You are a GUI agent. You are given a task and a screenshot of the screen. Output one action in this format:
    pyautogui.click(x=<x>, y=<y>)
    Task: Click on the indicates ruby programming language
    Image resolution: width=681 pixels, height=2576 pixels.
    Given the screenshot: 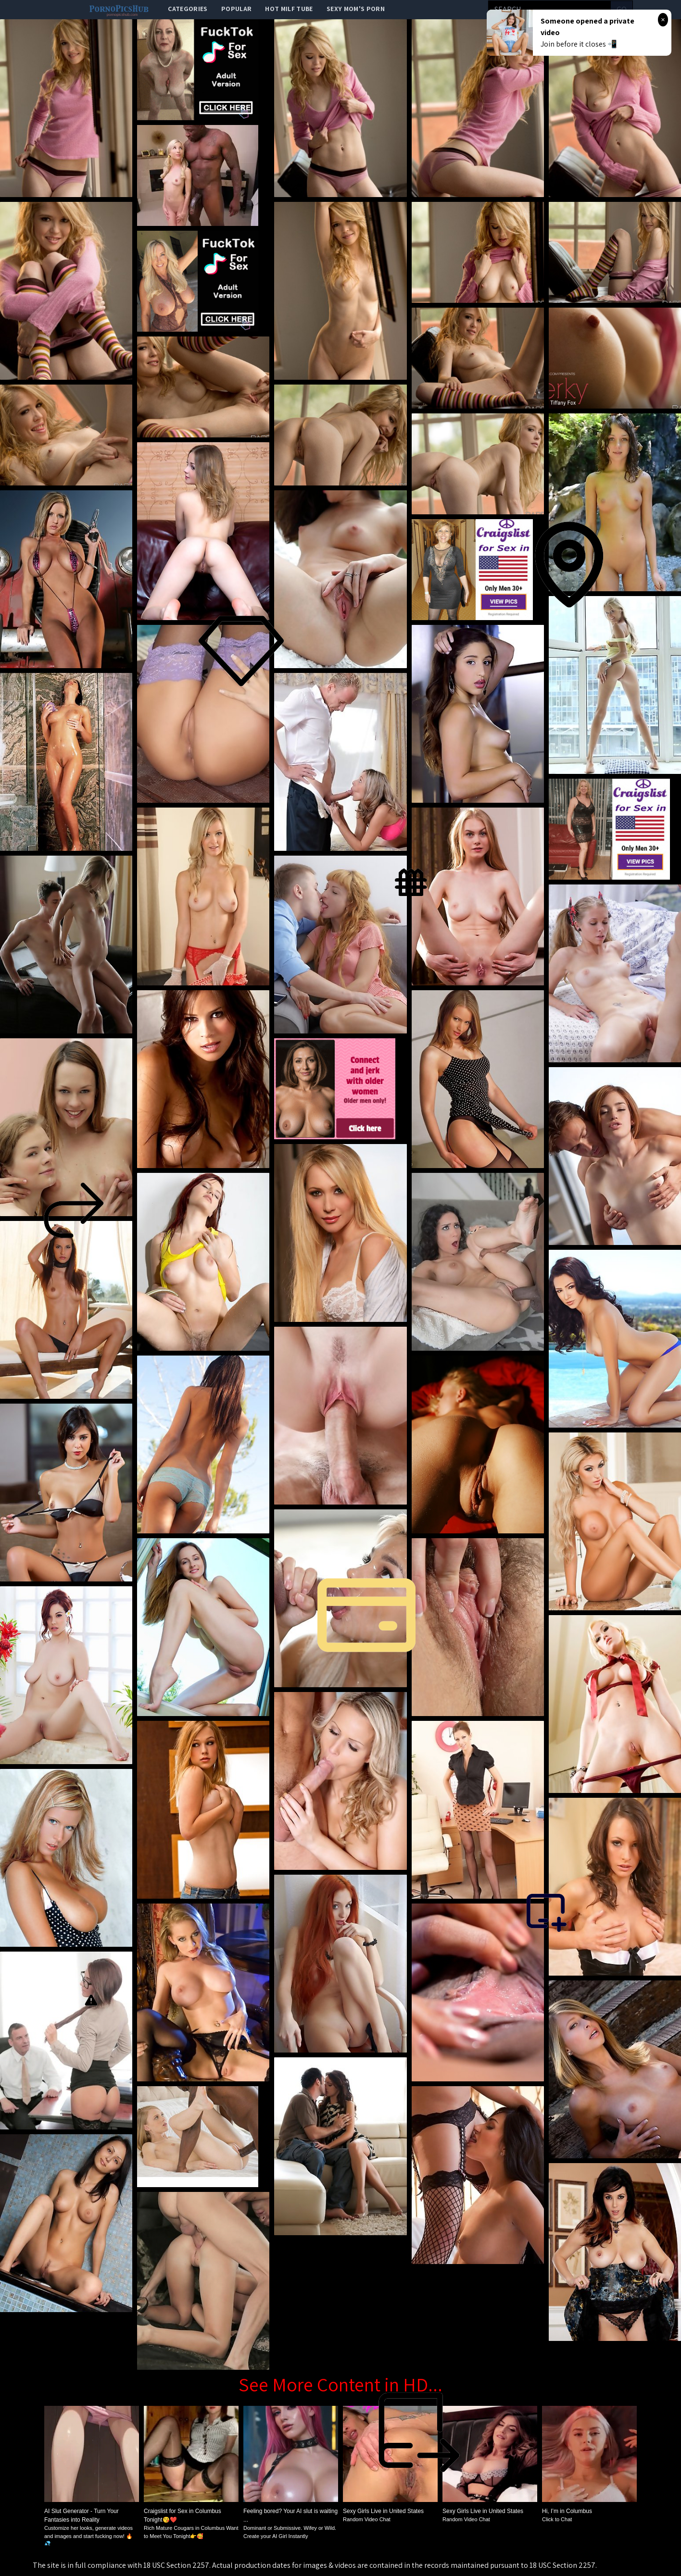 What is the action you would take?
    pyautogui.click(x=241, y=649)
    